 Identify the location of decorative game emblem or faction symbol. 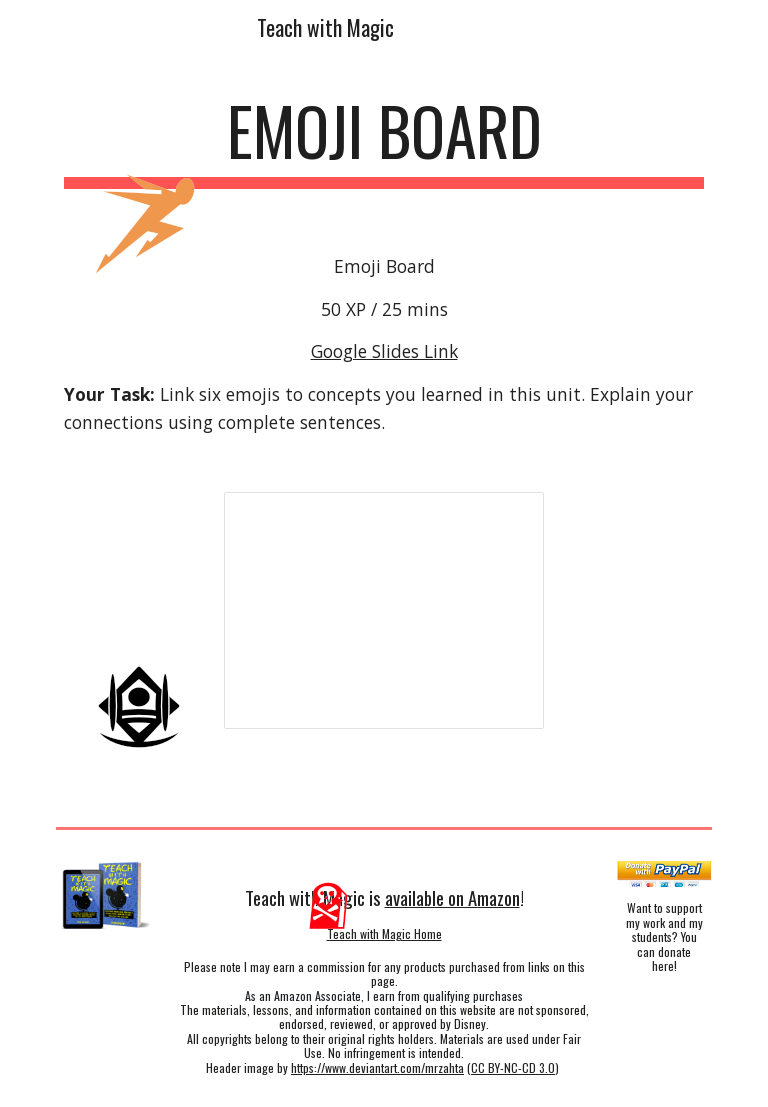
(139, 707).